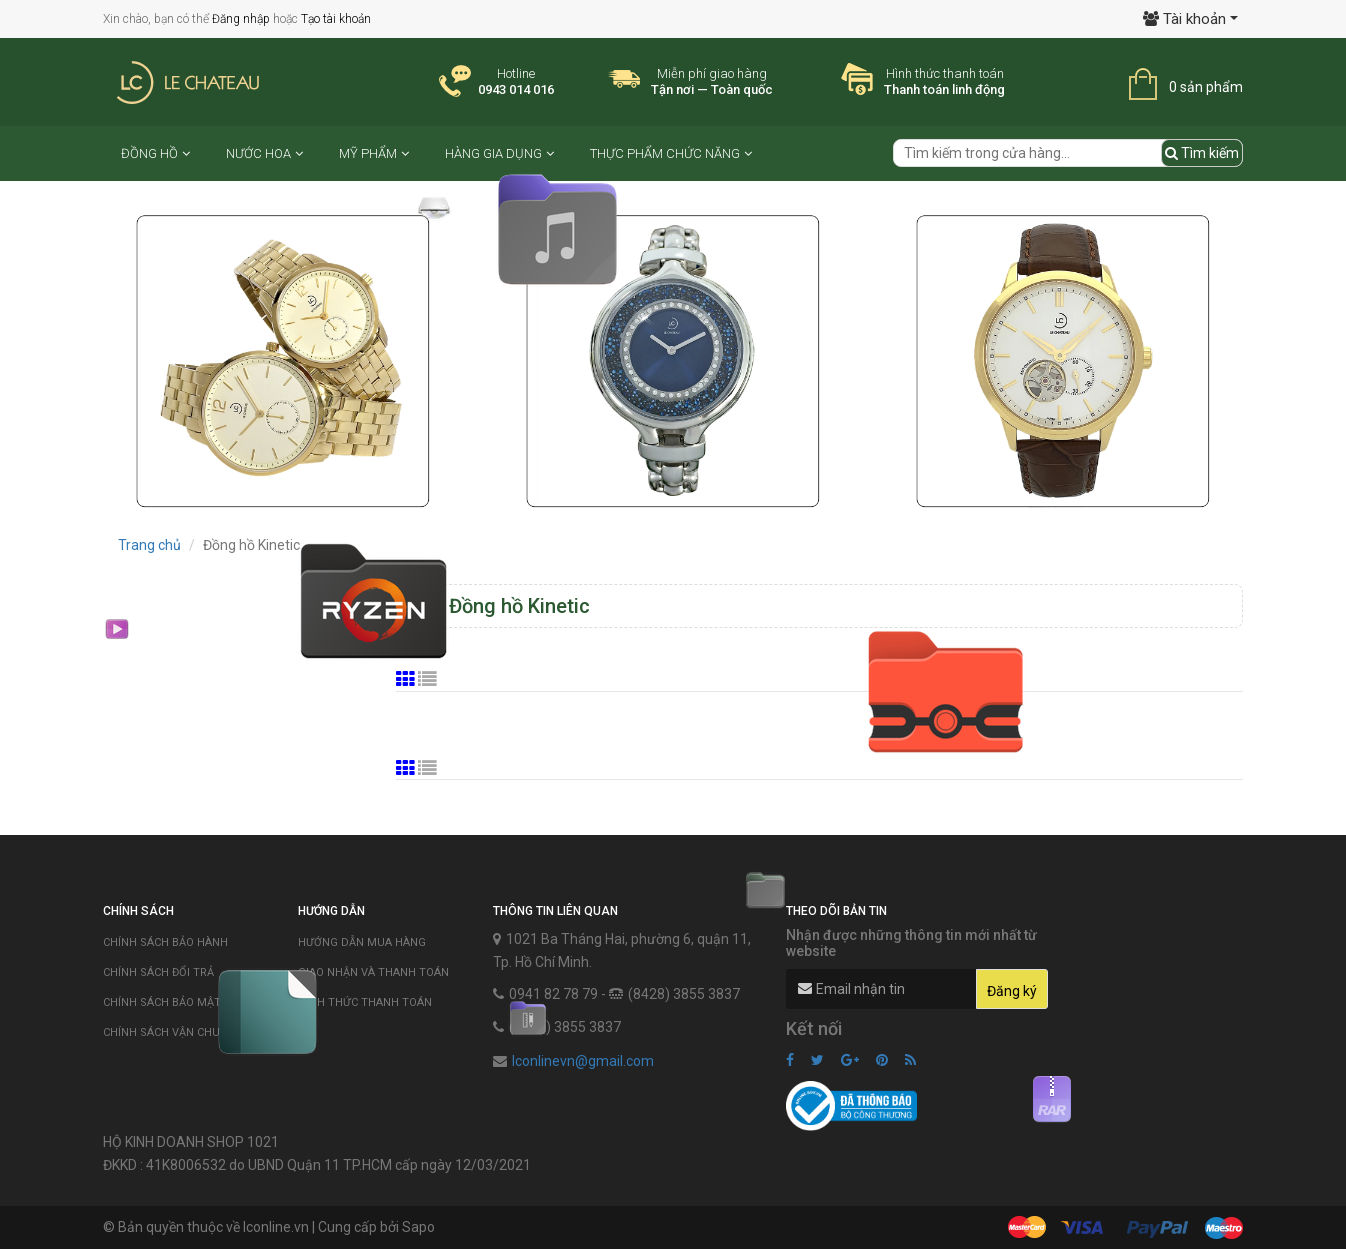 Image resolution: width=1346 pixels, height=1249 pixels. What do you see at coordinates (267, 1008) in the screenshot?
I see `change desktop wallpaper settings` at bounding box center [267, 1008].